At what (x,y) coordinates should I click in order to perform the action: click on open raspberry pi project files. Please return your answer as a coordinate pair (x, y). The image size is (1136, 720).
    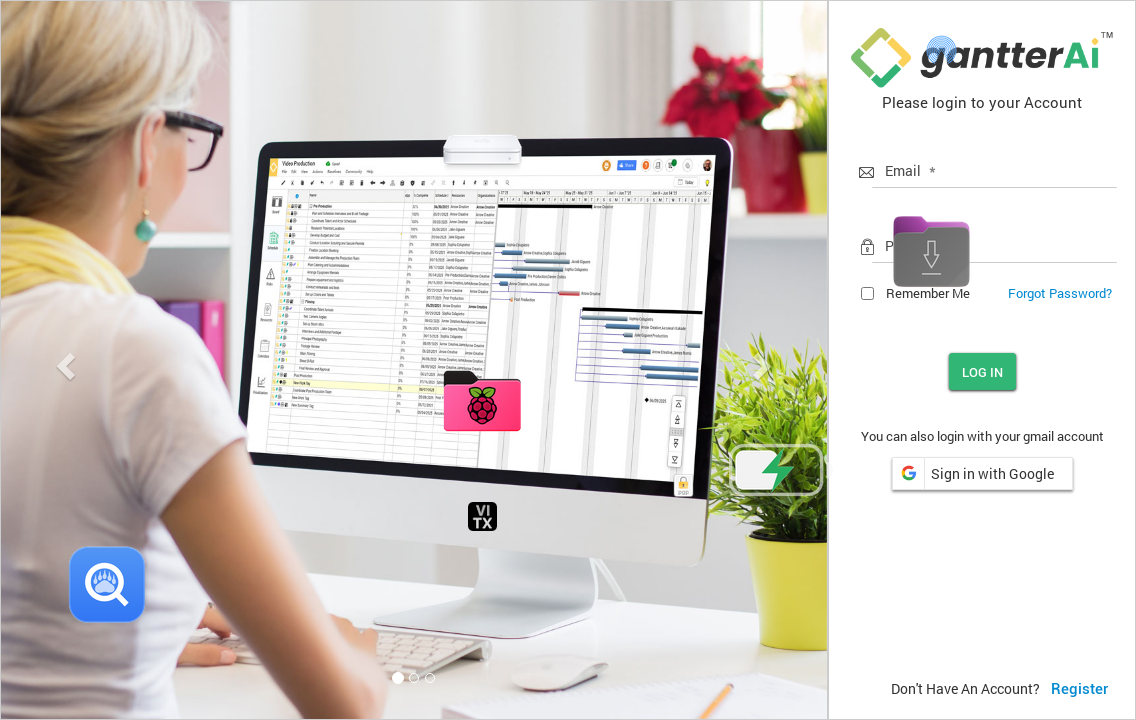
    Looking at the image, I should click on (482, 403).